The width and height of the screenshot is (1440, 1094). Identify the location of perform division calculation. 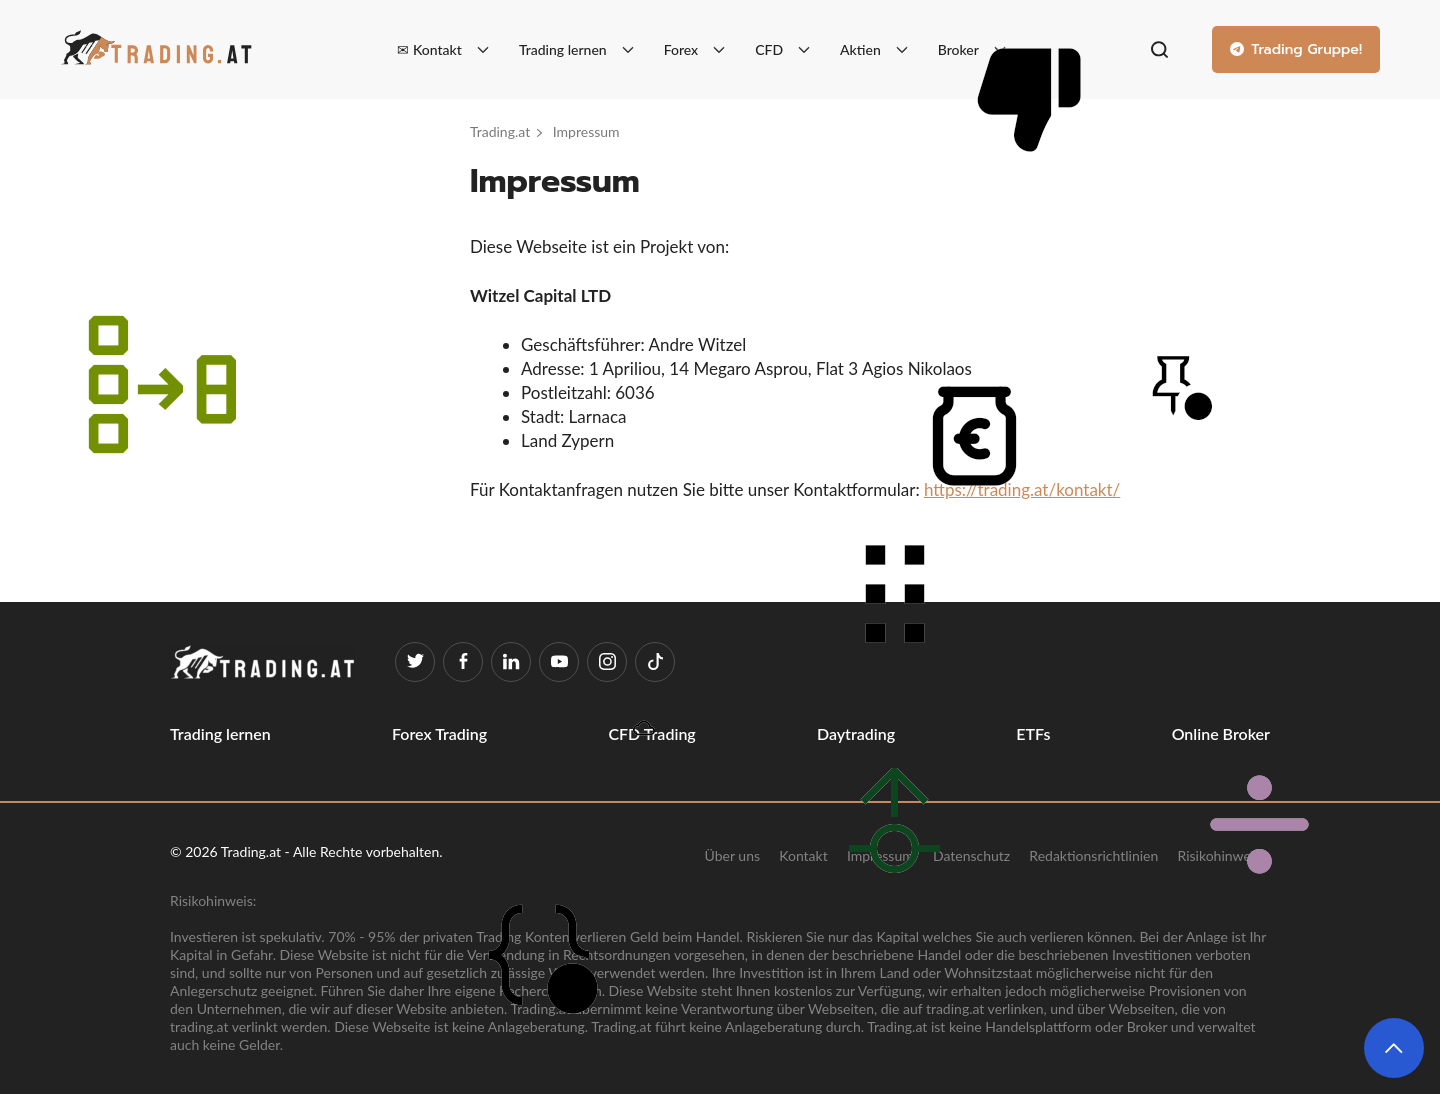
(1259, 824).